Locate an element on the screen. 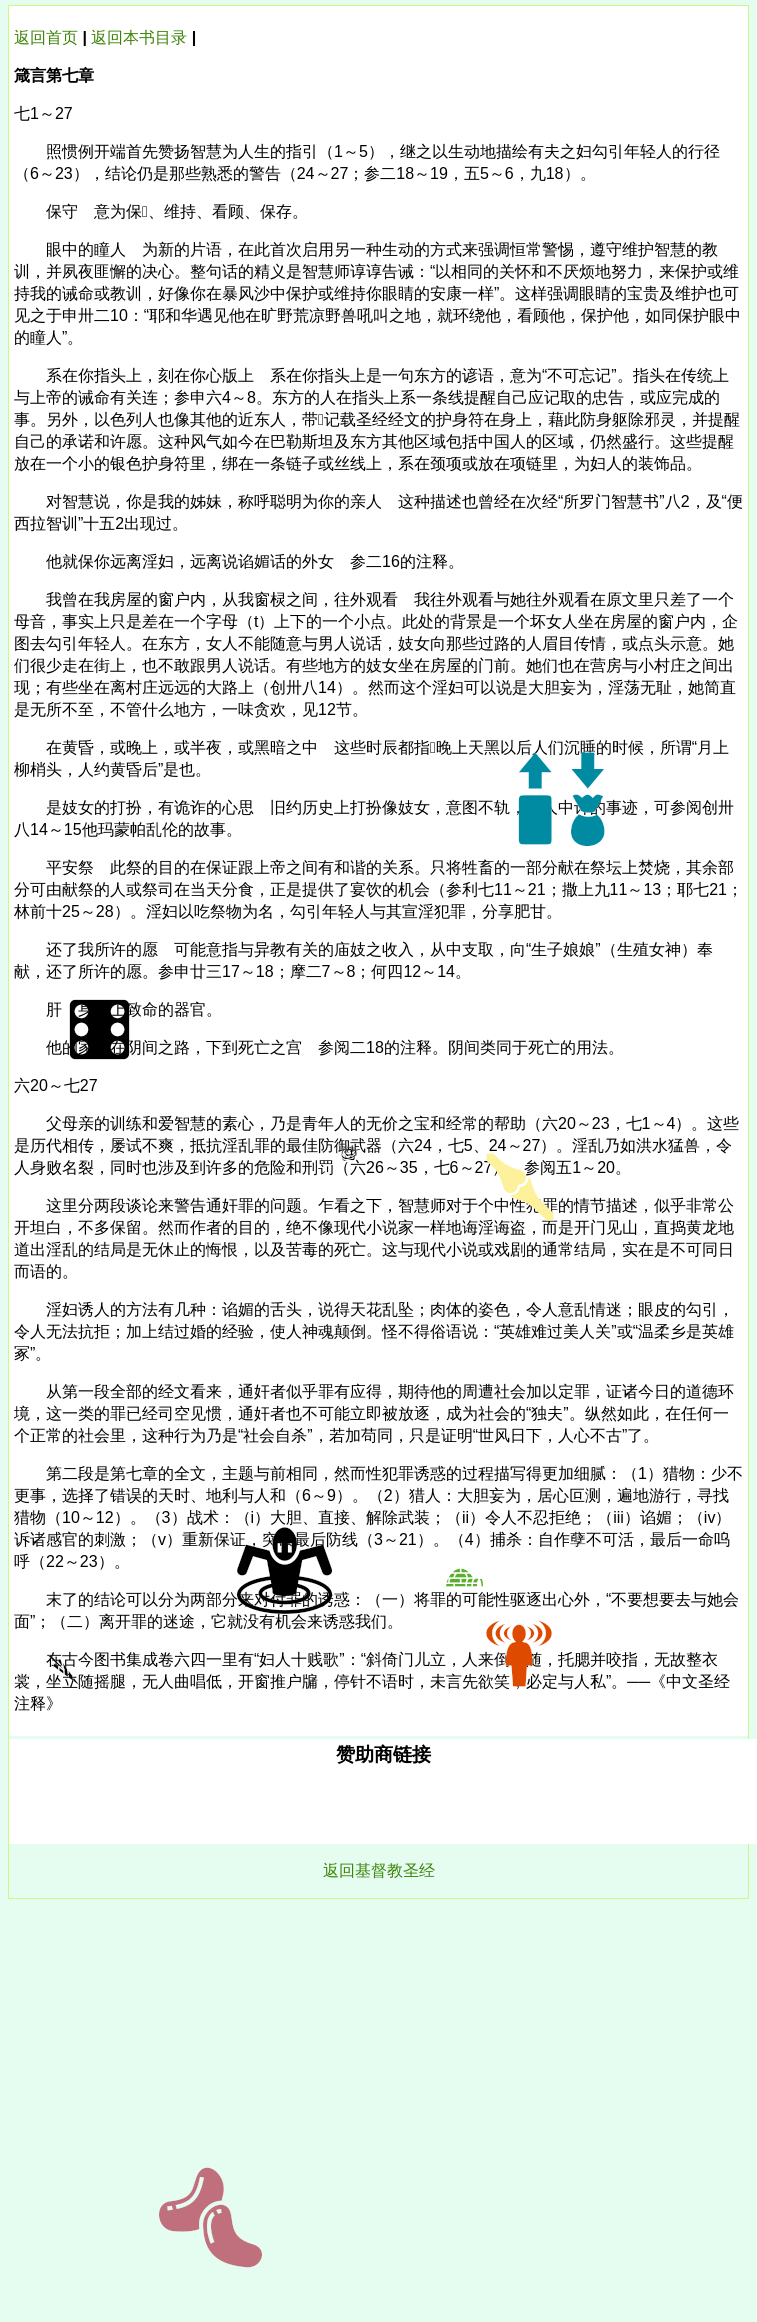  roll the dice in a game is located at coordinates (99, 1029).